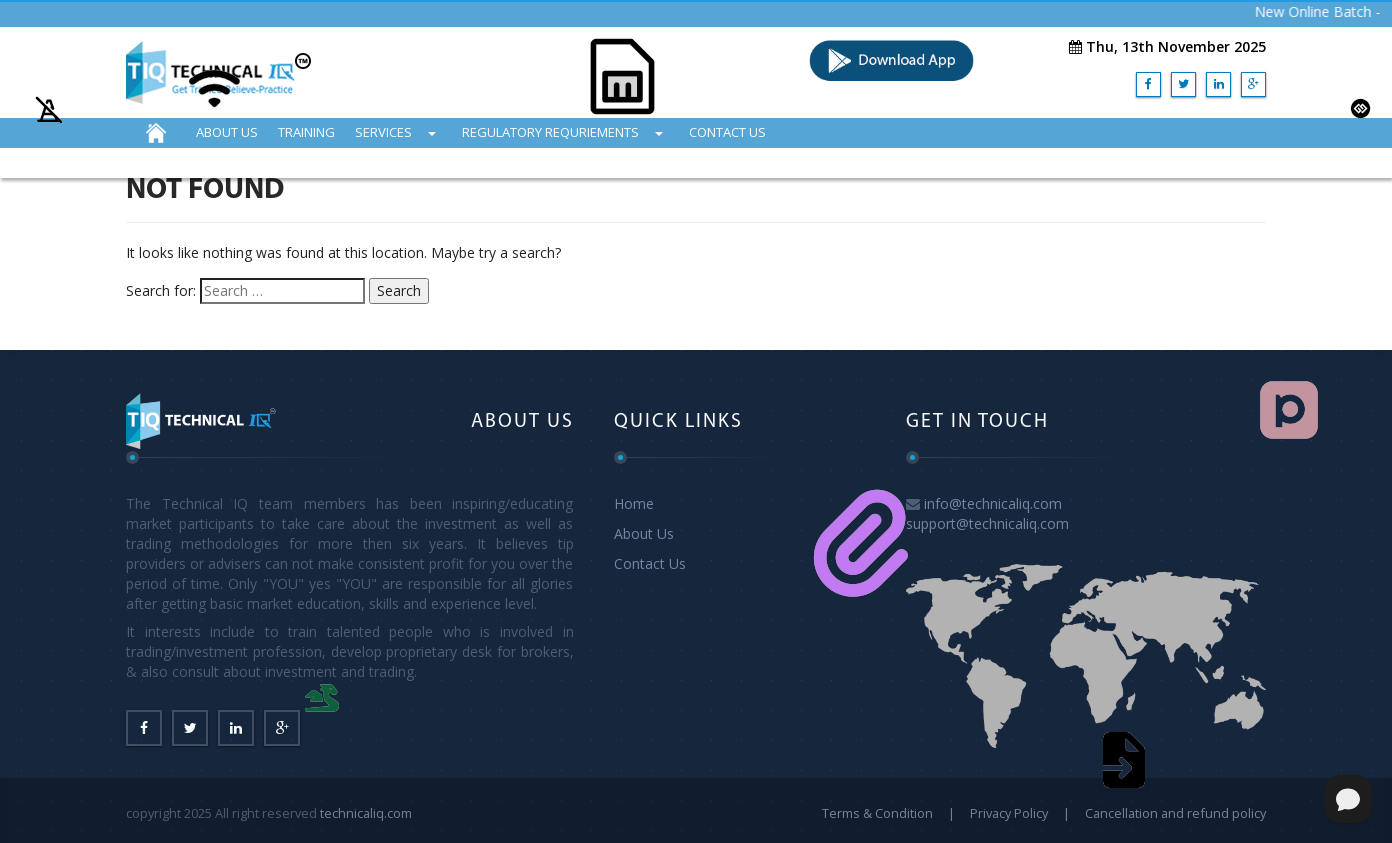 The height and width of the screenshot is (843, 1392). Describe the element at coordinates (622, 76) in the screenshot. I see `manage sim card settings` at that location.